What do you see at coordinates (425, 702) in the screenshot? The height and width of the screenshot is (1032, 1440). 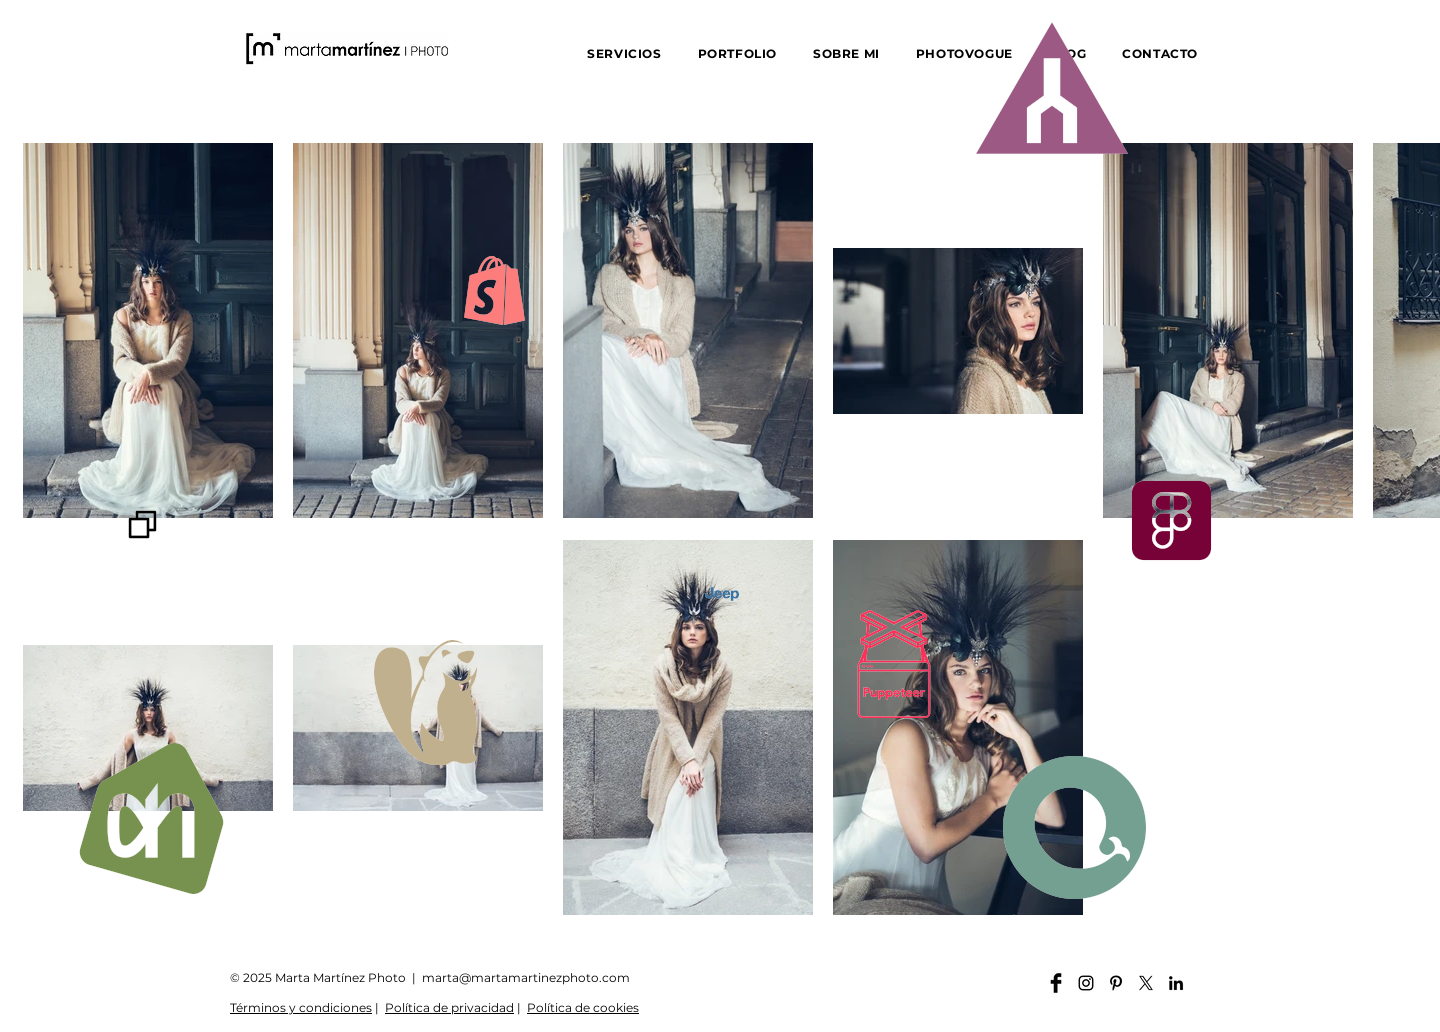 I see `open dbeaver database management application` at bounding box center [425, 702].